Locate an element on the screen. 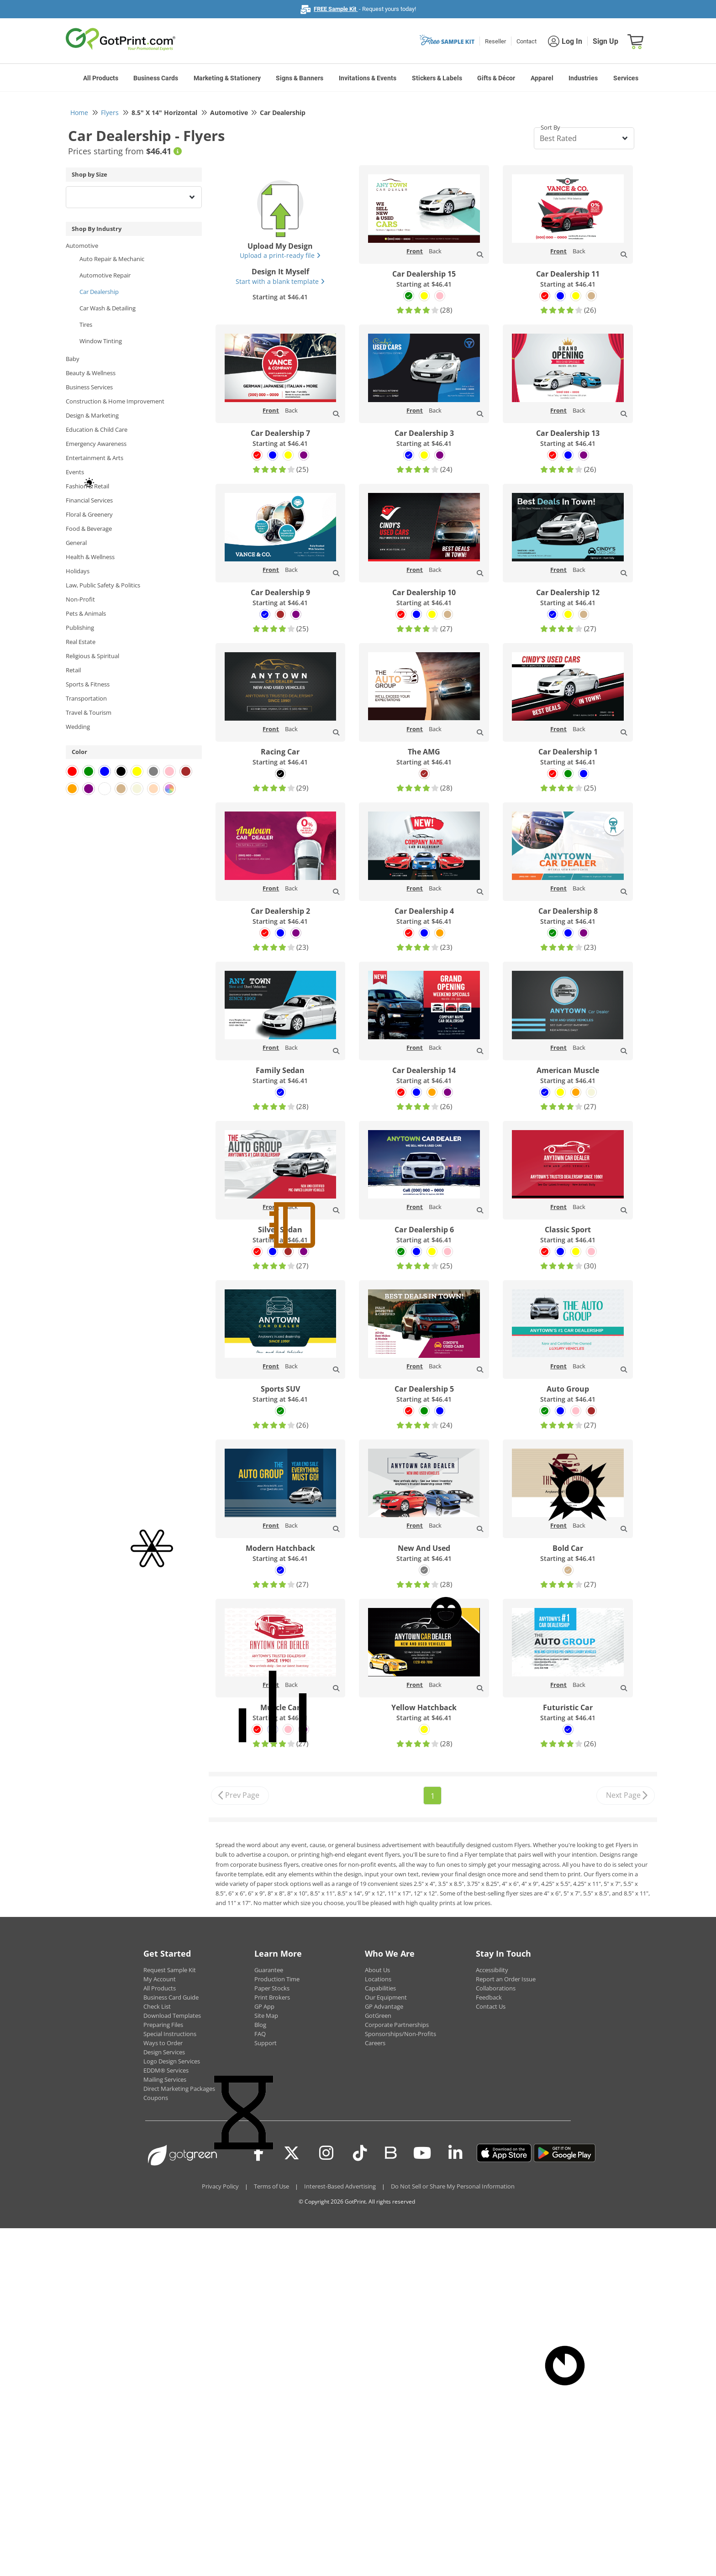  open google authenticator app is located at coordinates (152, 1548).